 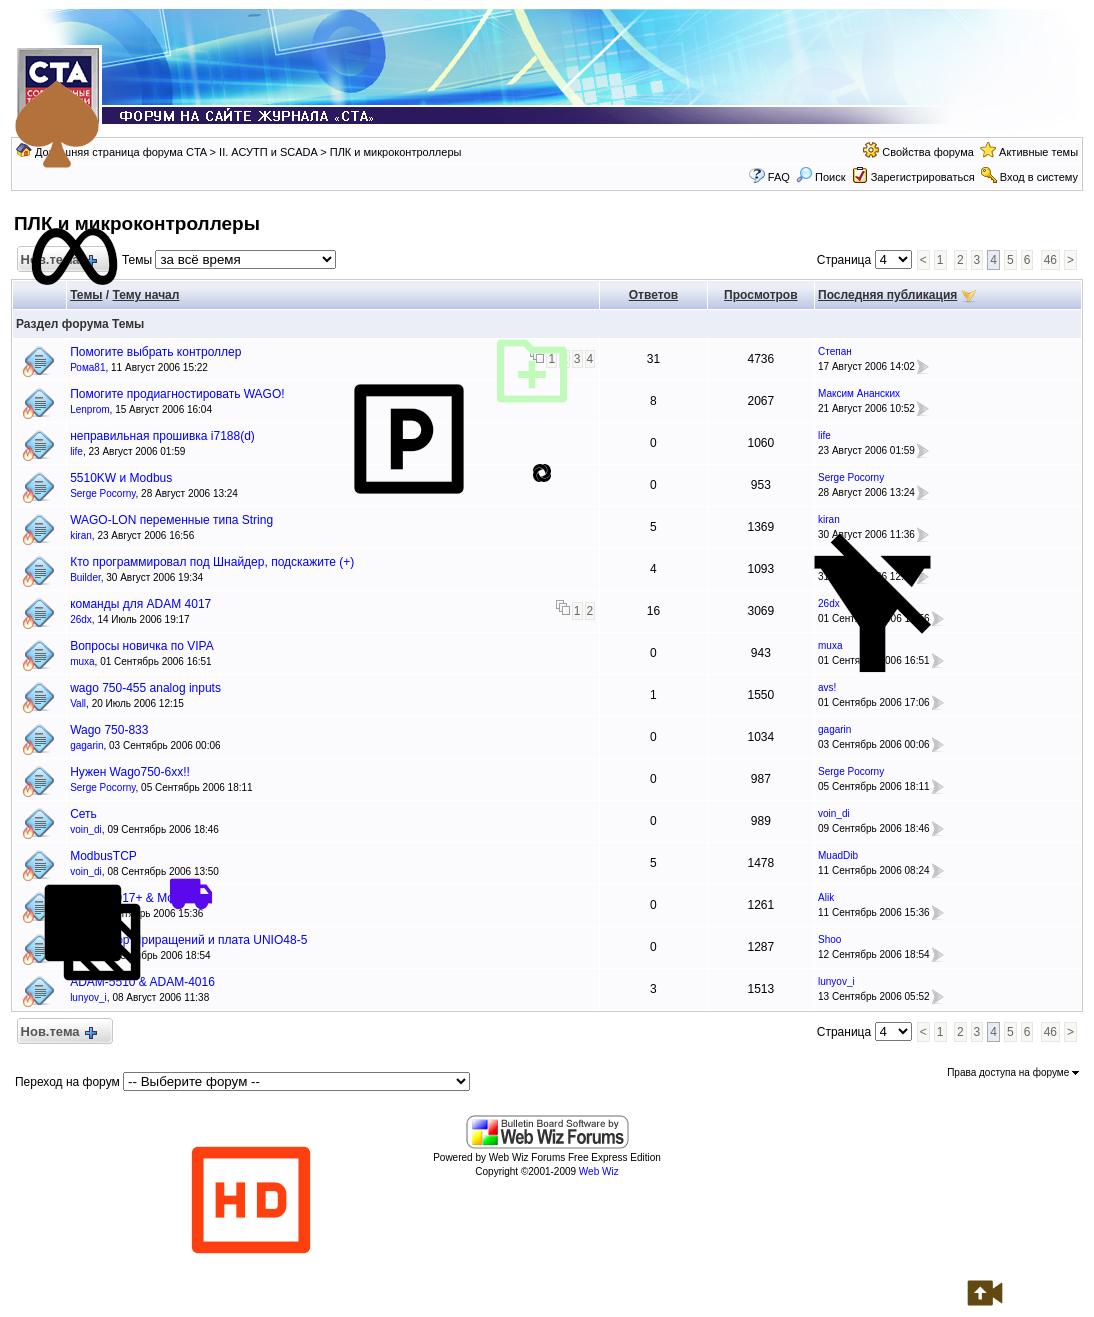 What do you see at coordinates (985, 1293) in the screenshot?
I see `upload a video file` at bounding box center [985, 1293].